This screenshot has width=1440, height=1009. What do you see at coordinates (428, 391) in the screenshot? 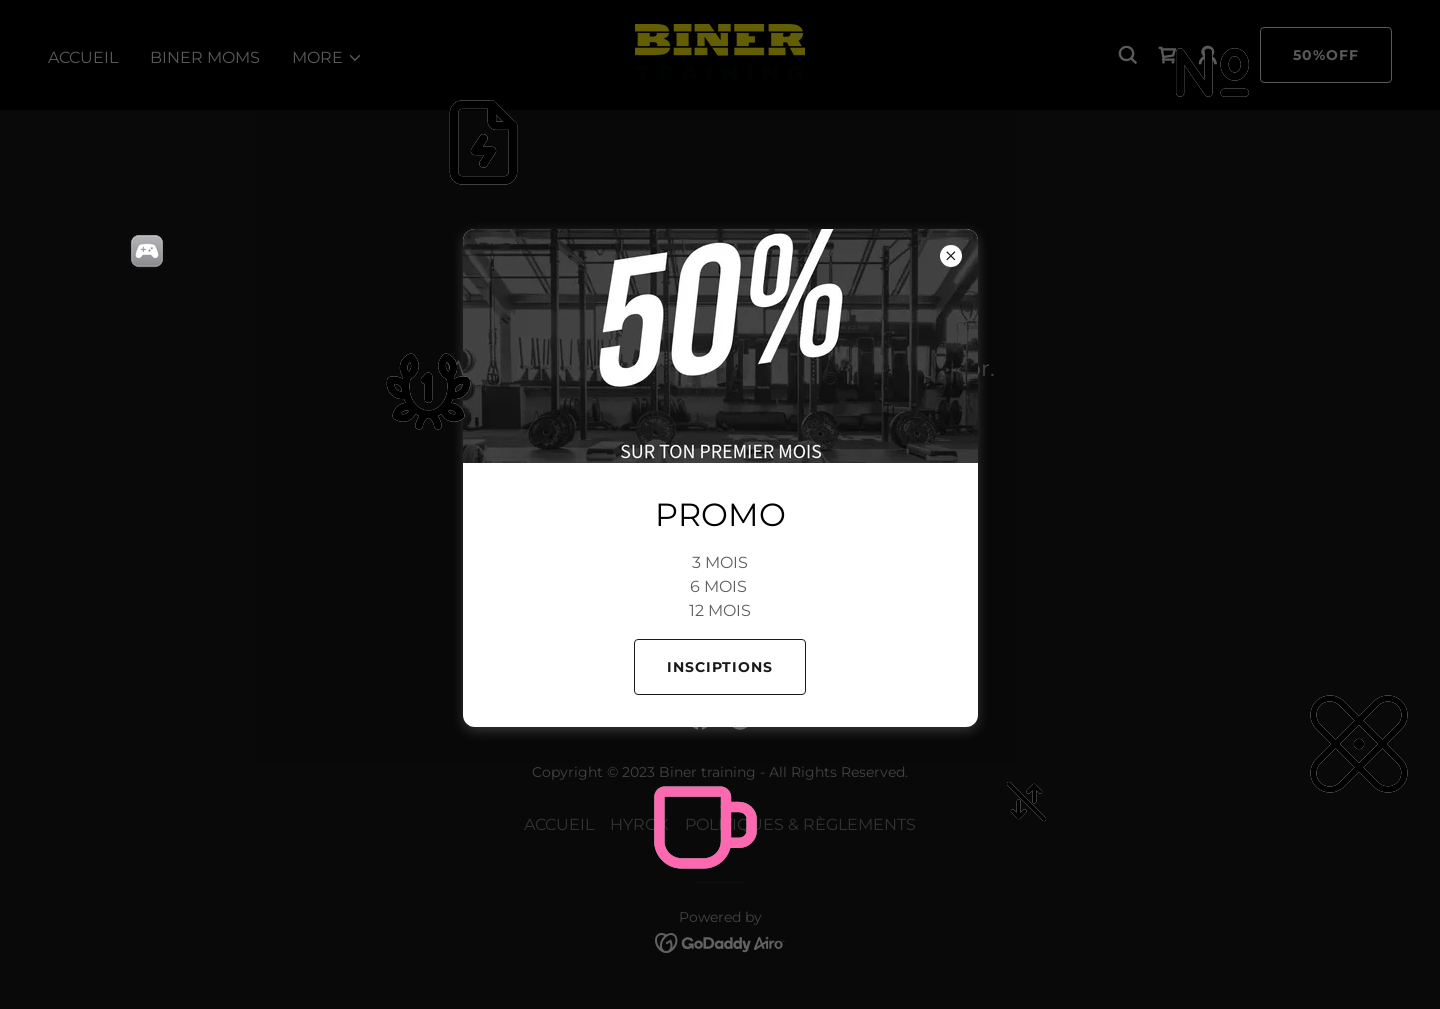
I see `indicates first place or winner status` at bounding box center [428, 391].